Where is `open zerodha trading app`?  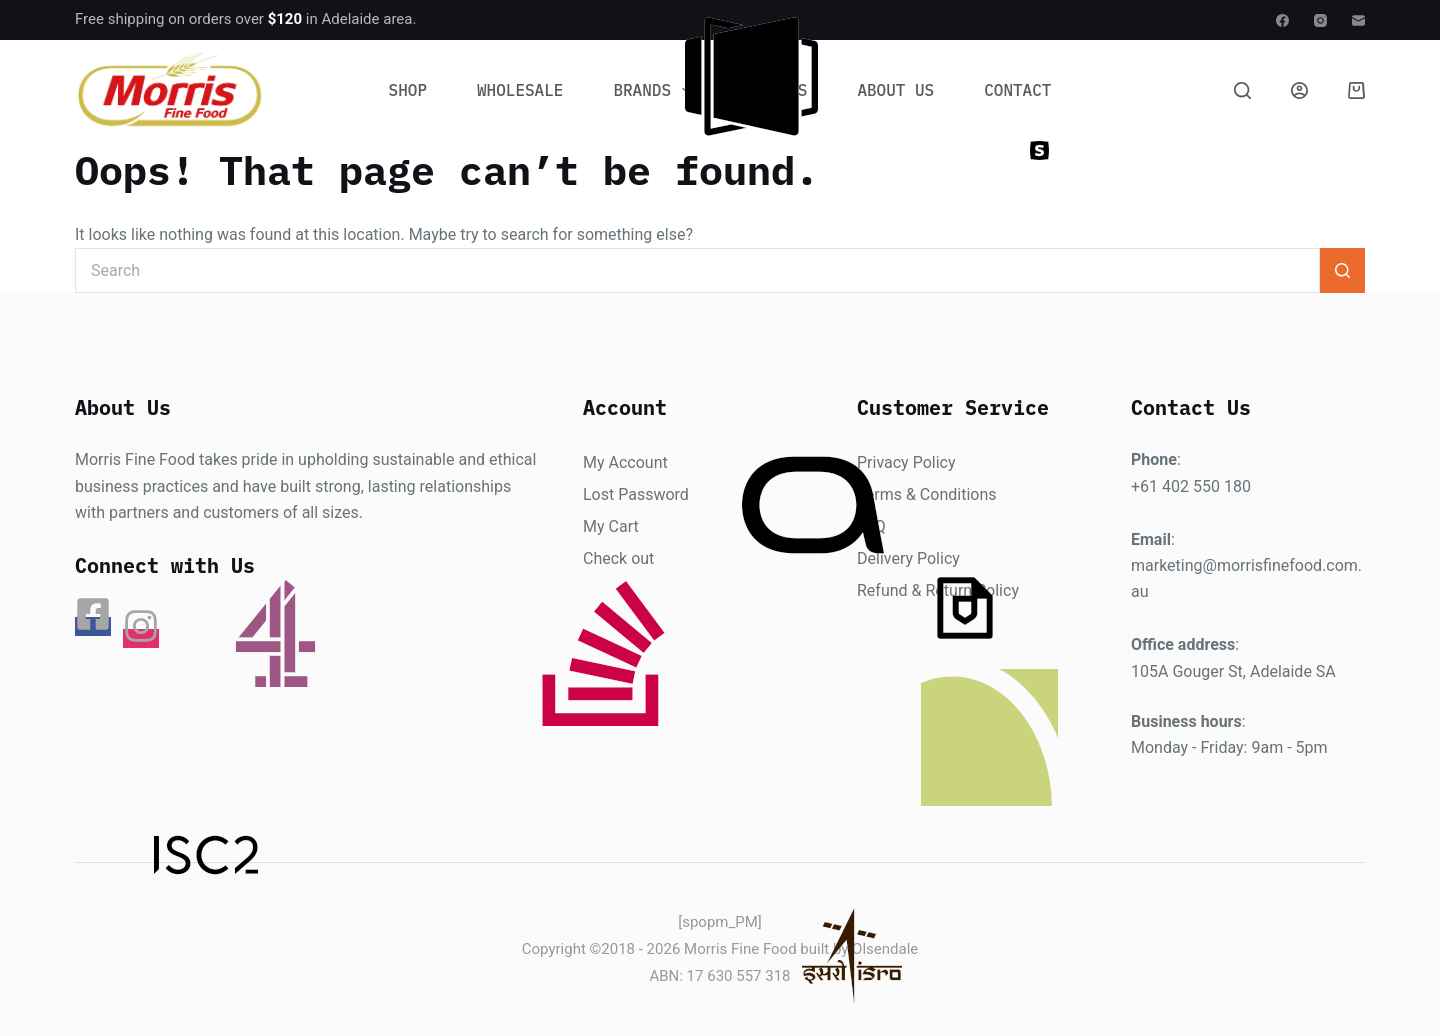
open zerodha trading app is located at coordinates (989, 737).